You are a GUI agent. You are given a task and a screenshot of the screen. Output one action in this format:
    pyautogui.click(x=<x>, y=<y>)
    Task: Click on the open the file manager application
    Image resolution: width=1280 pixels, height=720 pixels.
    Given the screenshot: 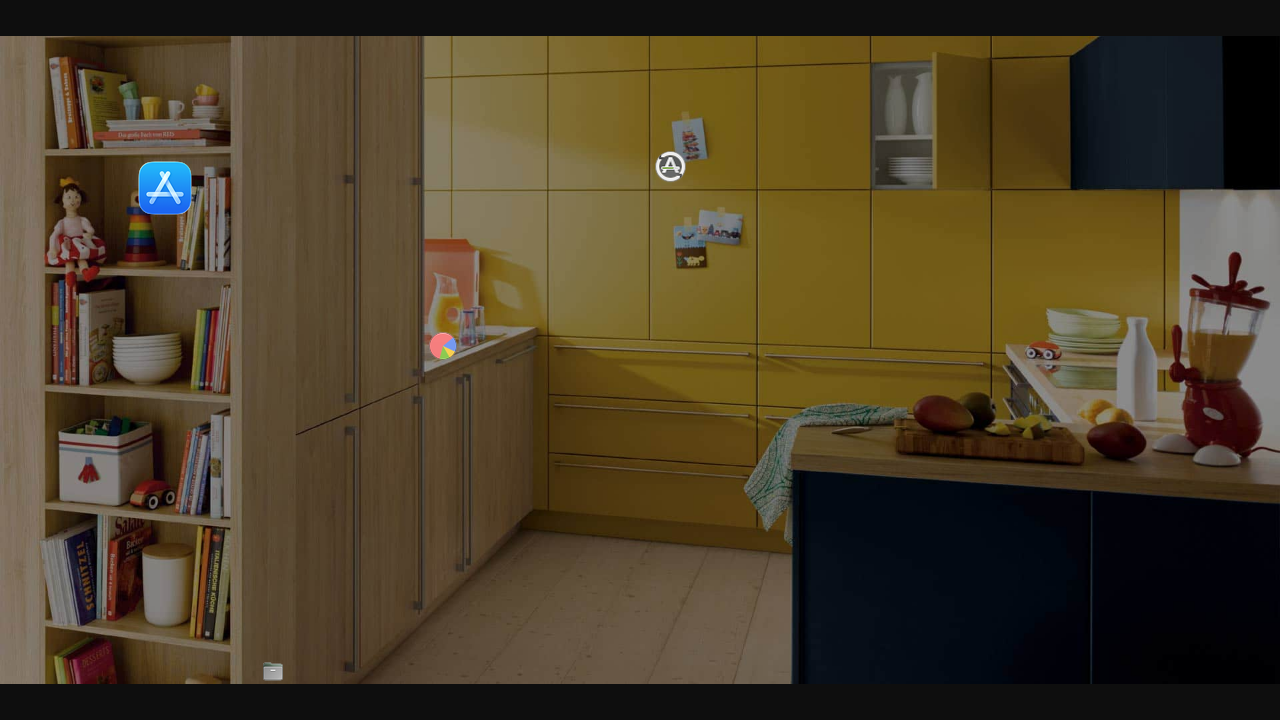 What is the action you would take?
    pyautogui.click(x=273, y=671)
    